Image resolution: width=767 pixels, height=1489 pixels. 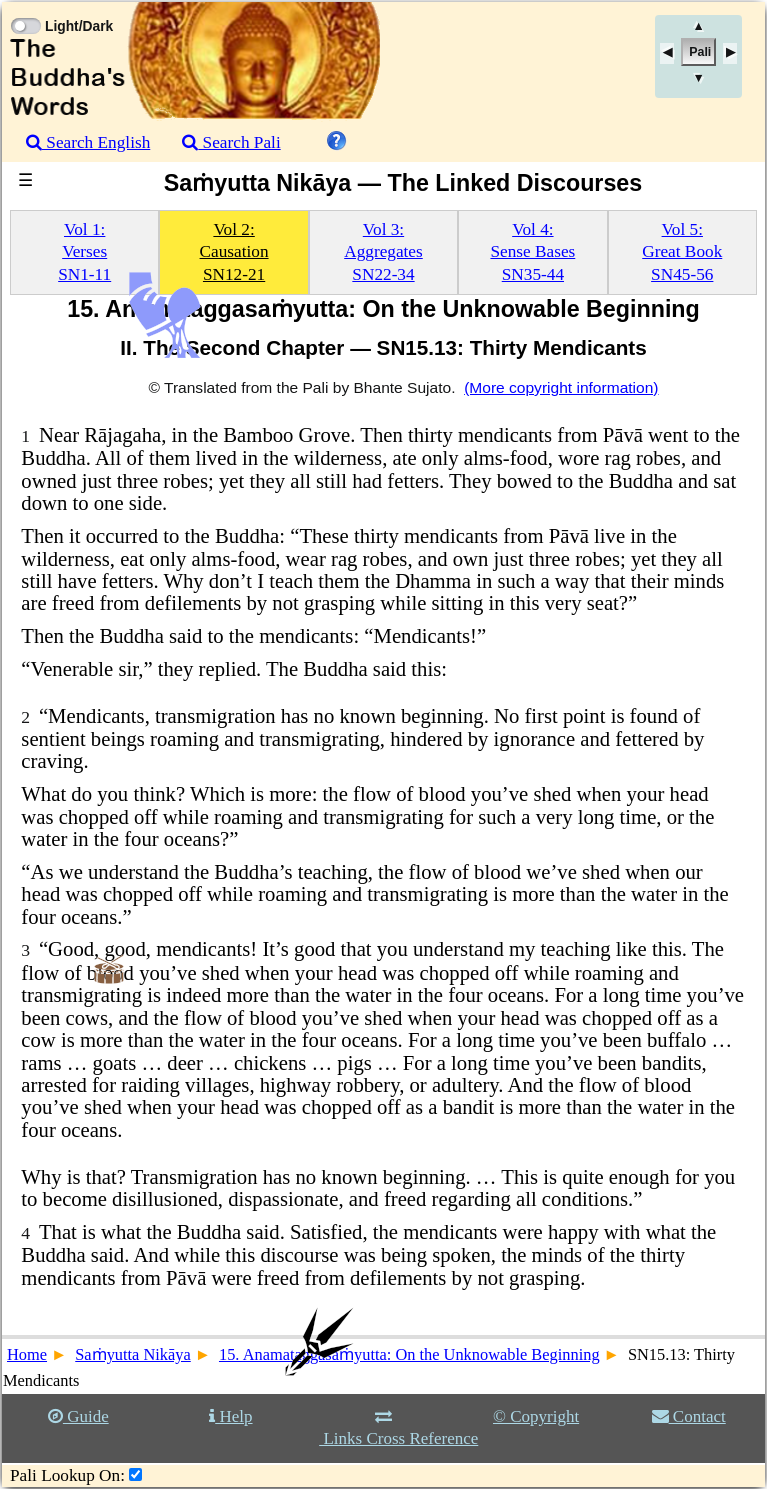 I want to click on indicates a sticky or slowed movement status effect, so click(x=172, y=315).